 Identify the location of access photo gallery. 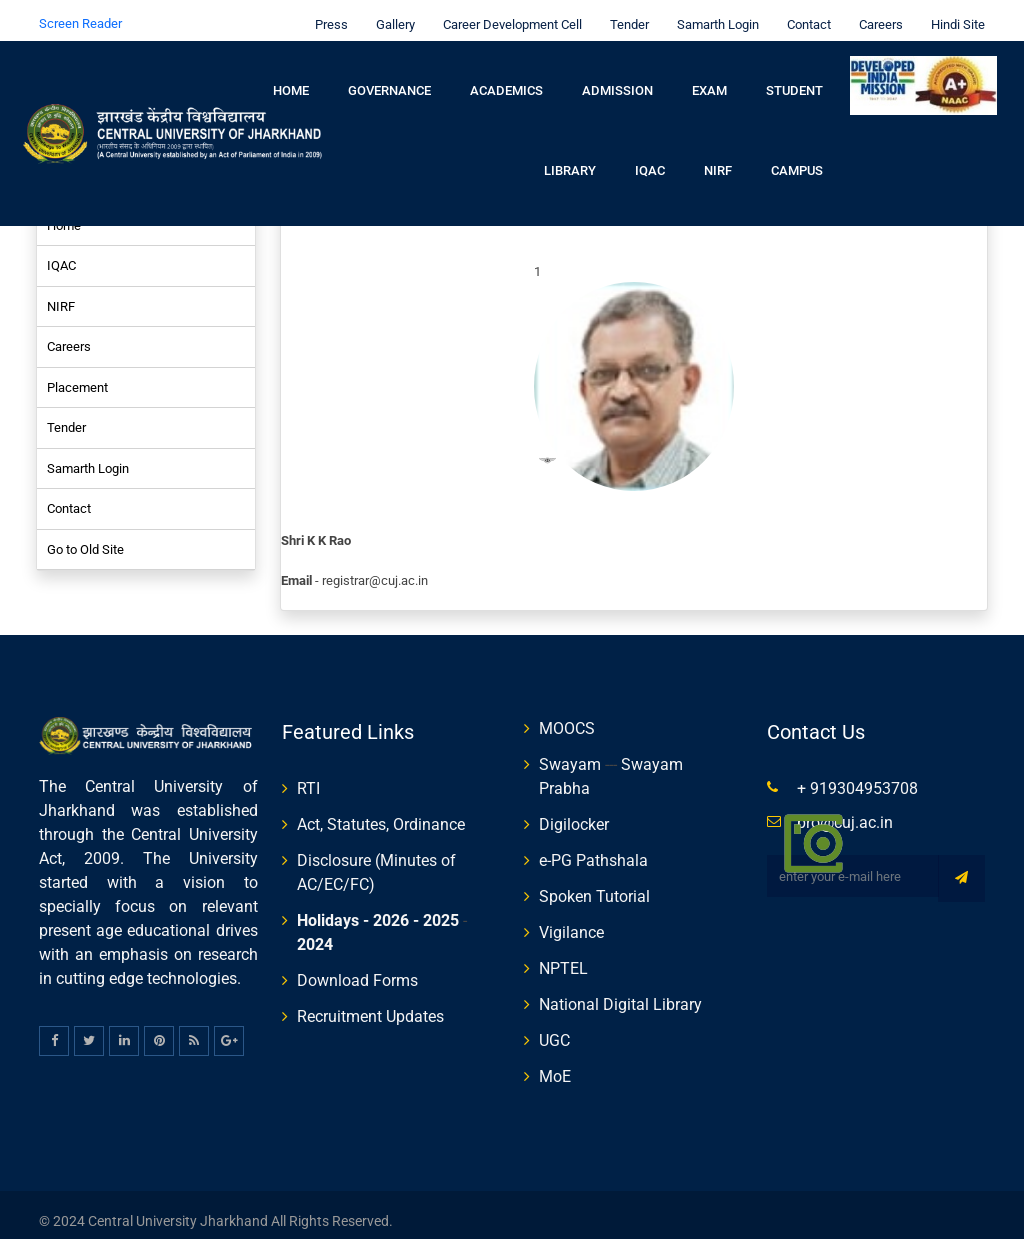
(813, 843).